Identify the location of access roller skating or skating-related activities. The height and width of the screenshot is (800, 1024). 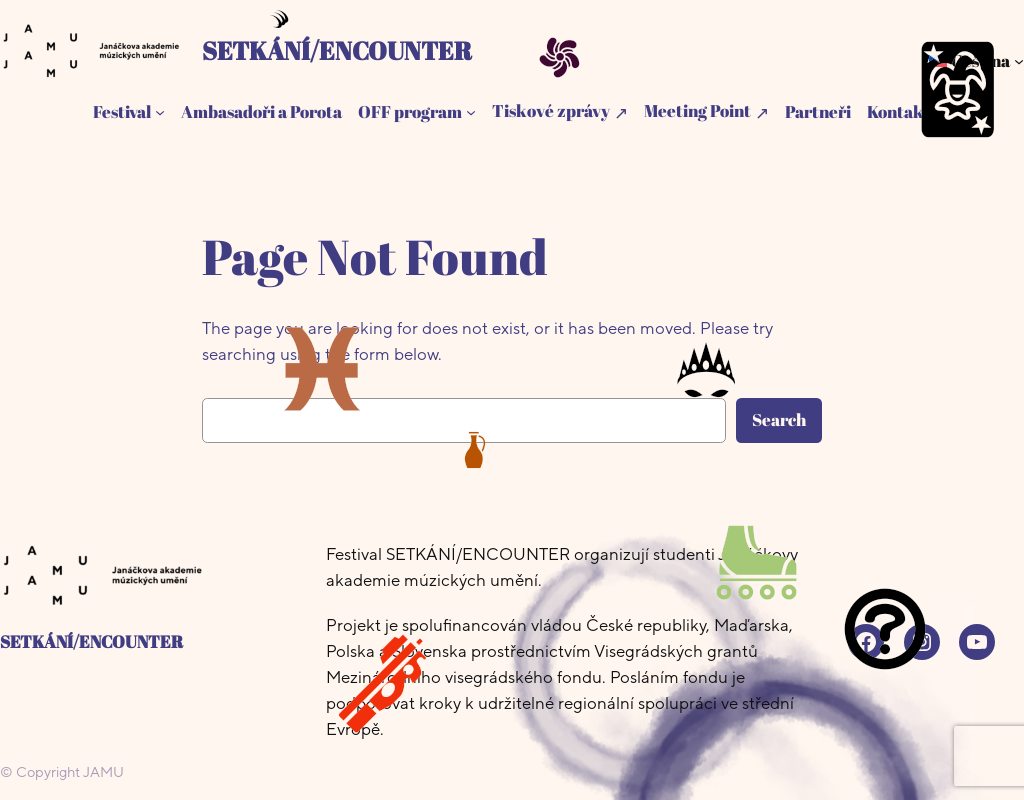
(756, 556).